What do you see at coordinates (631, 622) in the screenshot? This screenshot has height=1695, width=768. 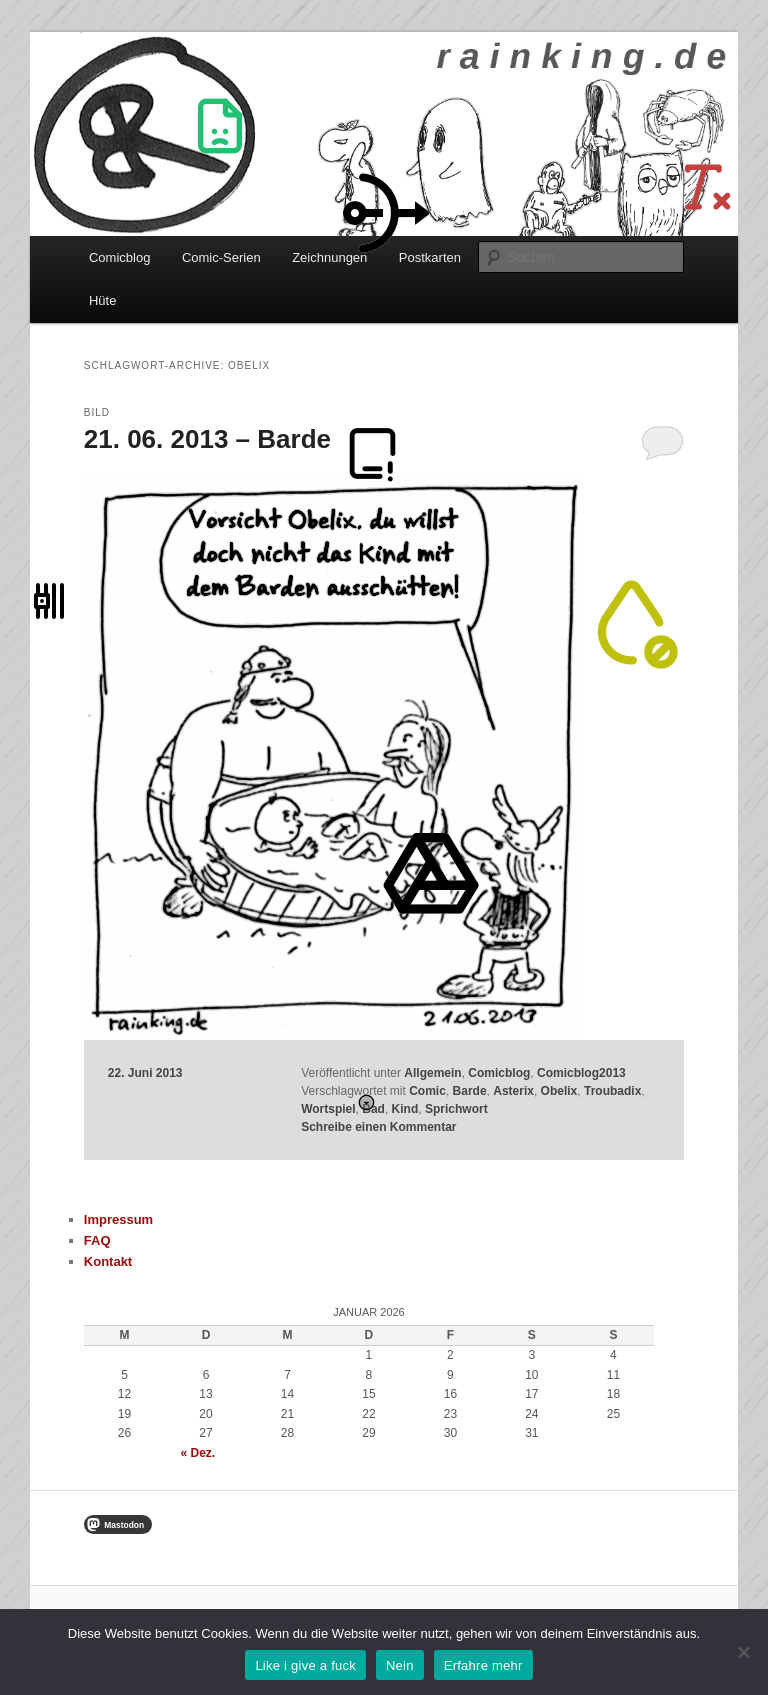 I see `disable water or liquid-related feature` at bounding box center [631, 622].